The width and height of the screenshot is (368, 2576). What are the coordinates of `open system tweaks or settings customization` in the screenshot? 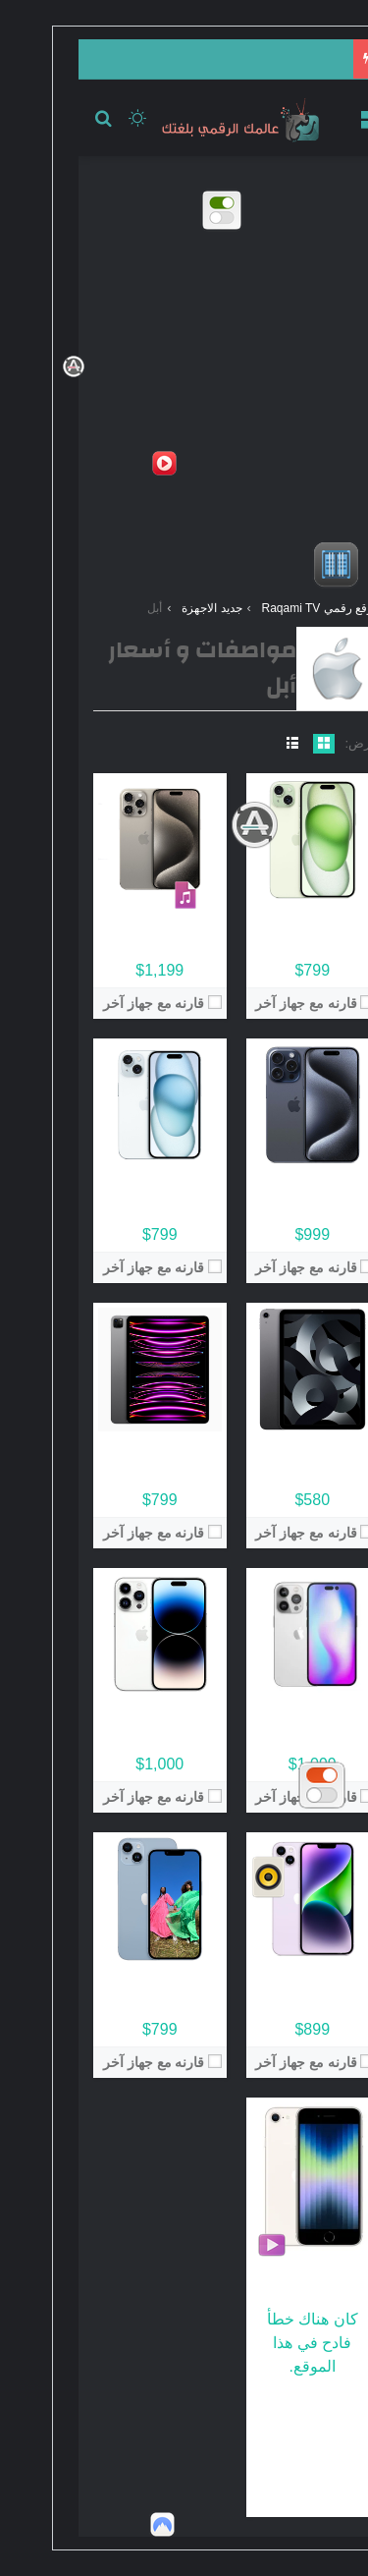 It's located at (222, 210).